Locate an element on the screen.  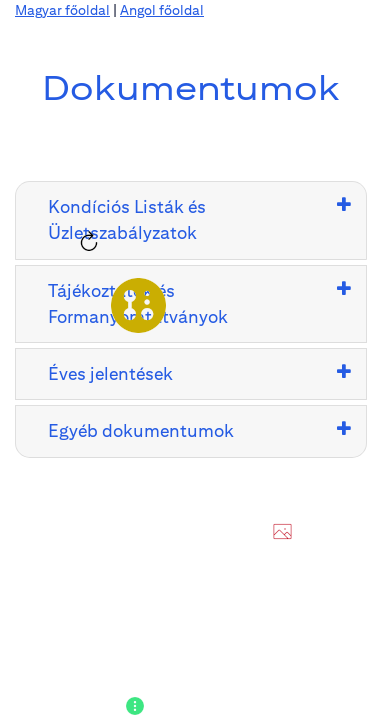
view or browse photos is located at coordinates (282, 531).